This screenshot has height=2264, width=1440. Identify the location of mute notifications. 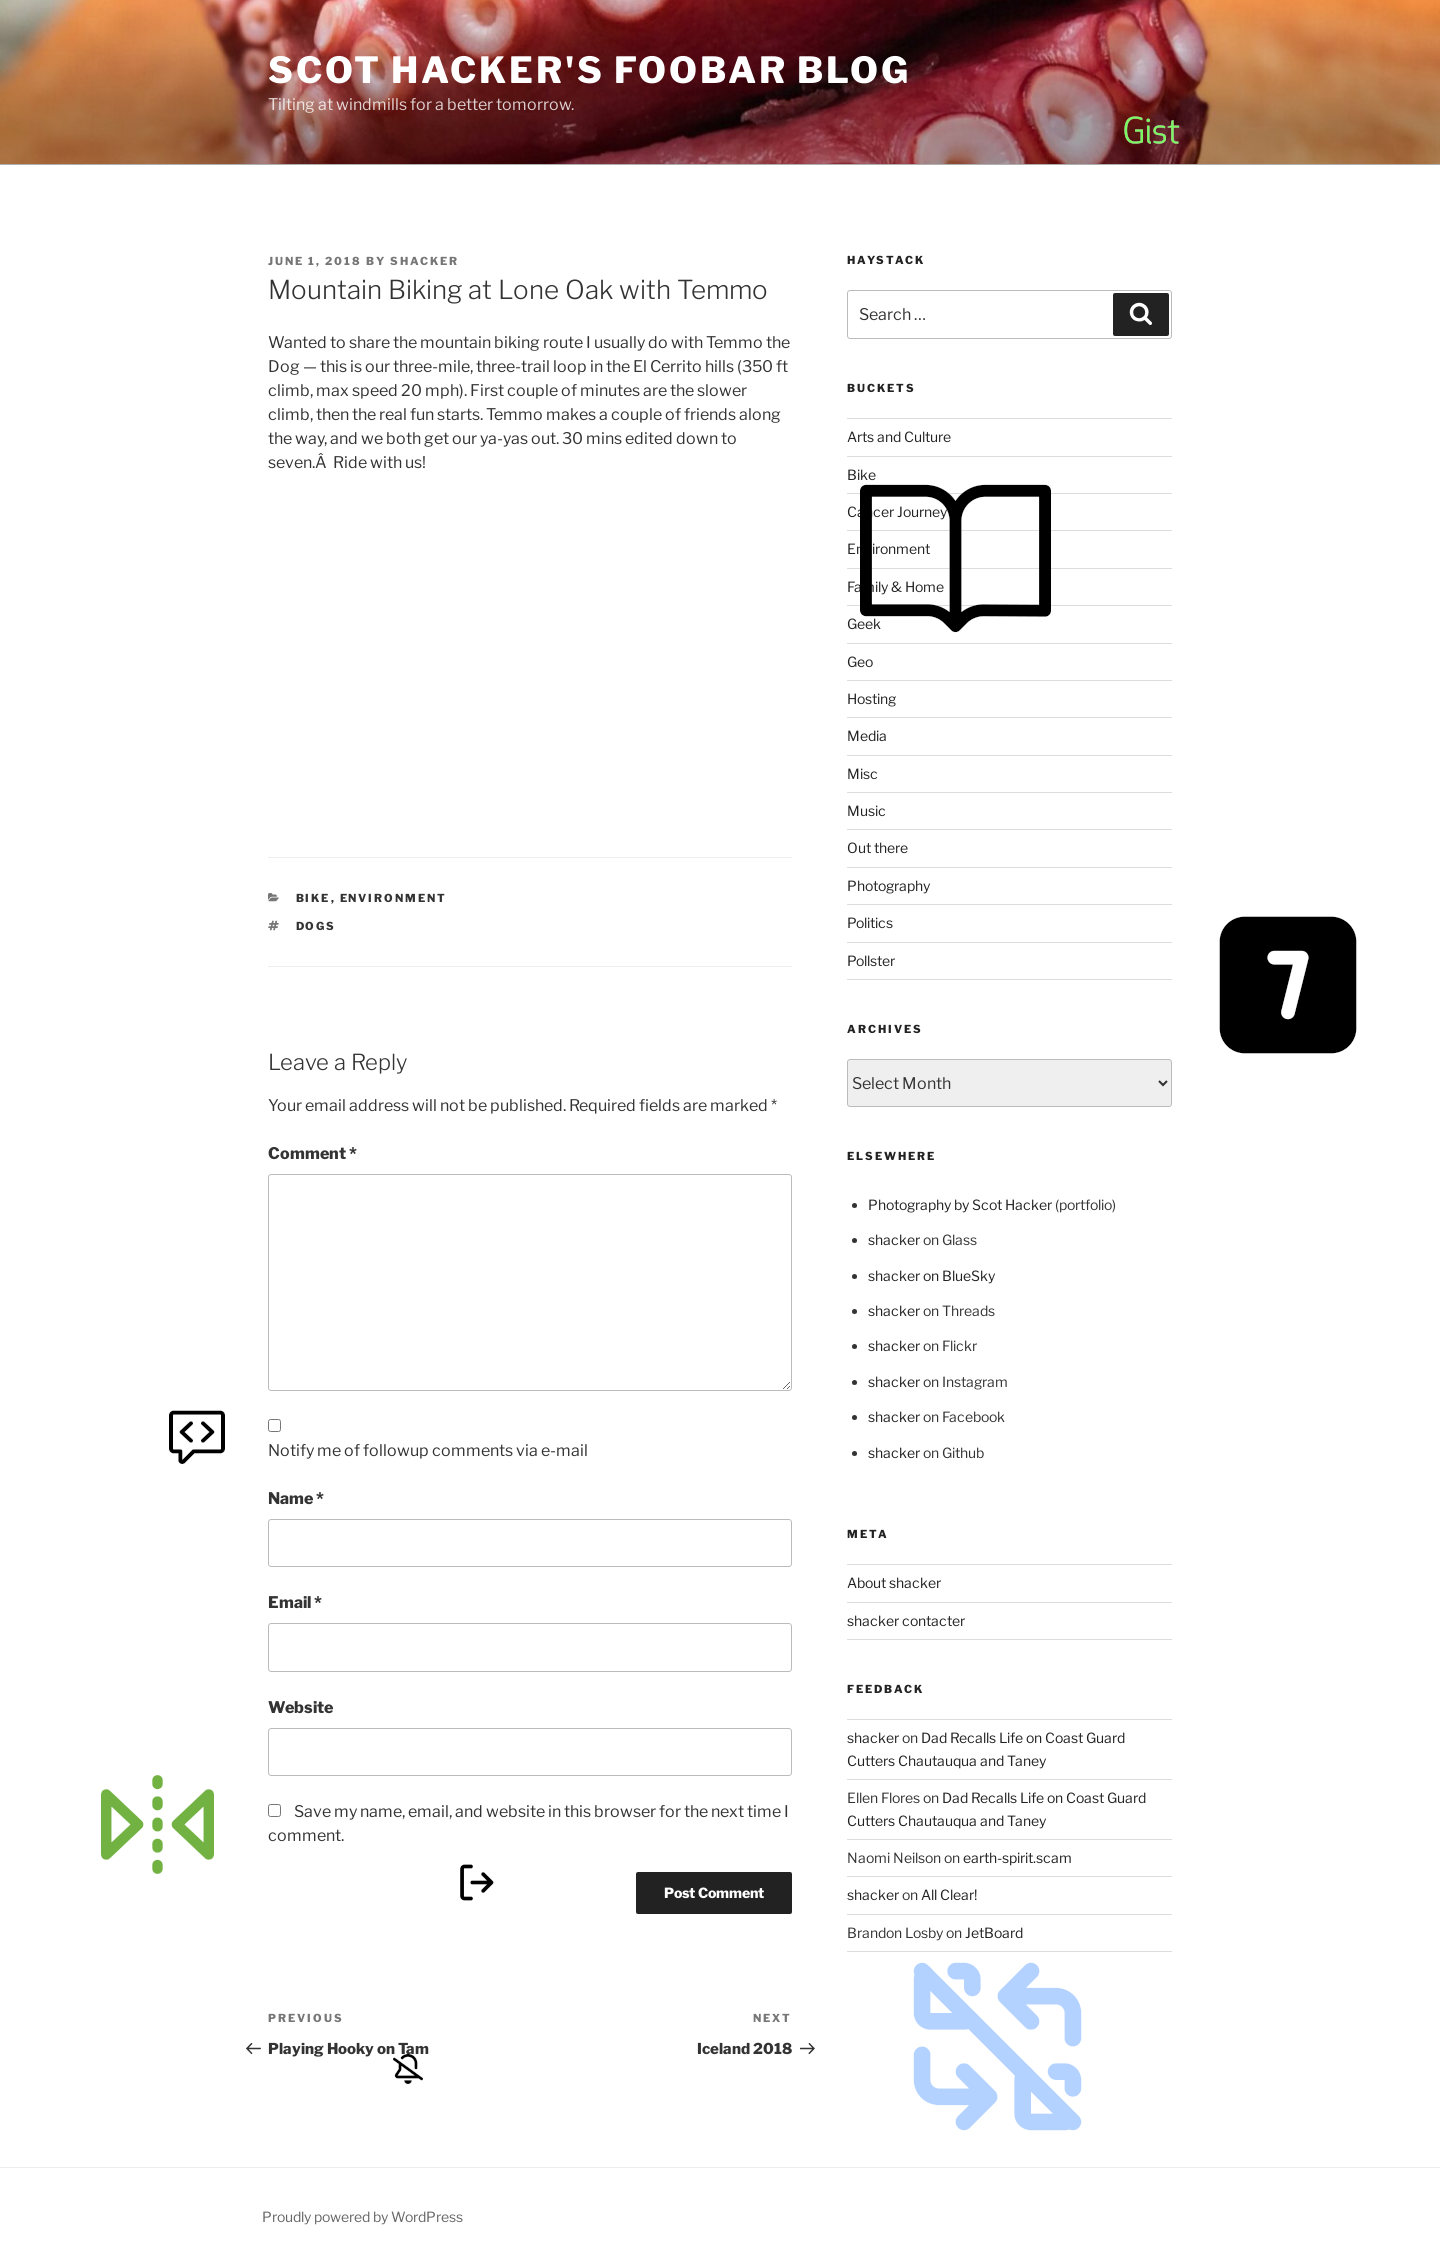
(408, 2069).